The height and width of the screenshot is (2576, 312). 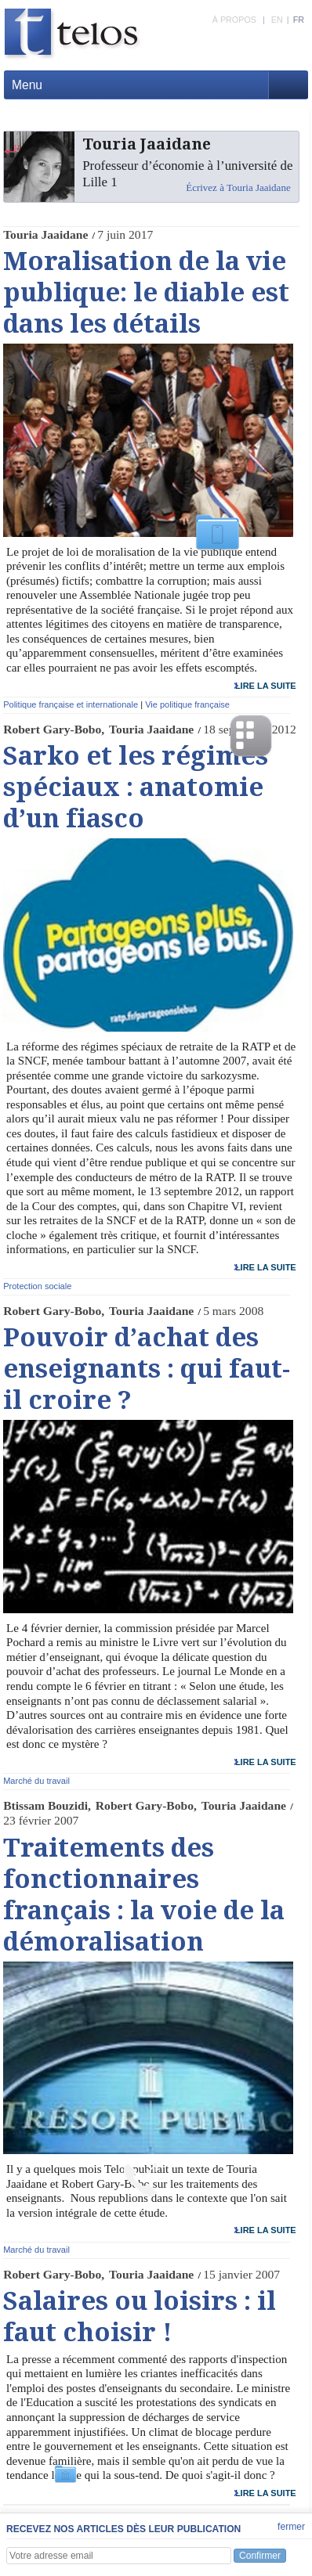 What do you see at coordinates (251, 737) in the screenshot?
I see `open xfdashboard application overview` at bounding box center [251, 737].